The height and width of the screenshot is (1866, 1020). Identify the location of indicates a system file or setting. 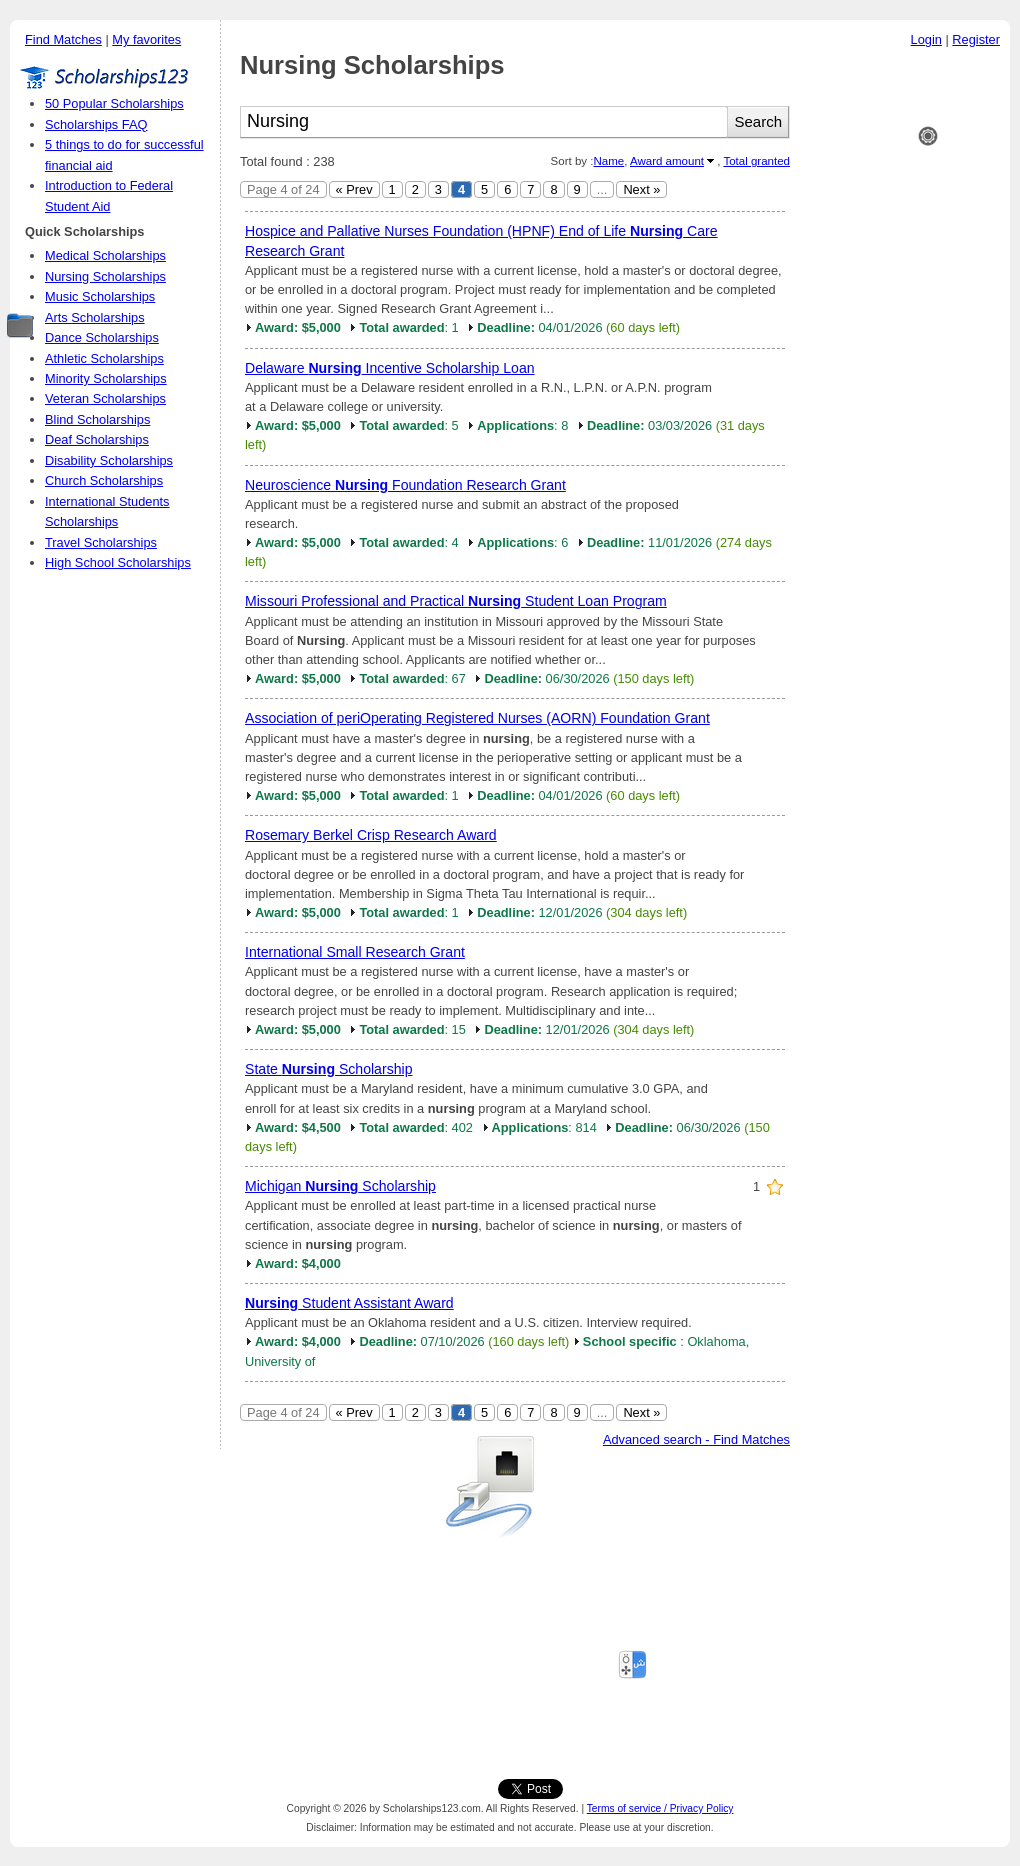
(928, 136).